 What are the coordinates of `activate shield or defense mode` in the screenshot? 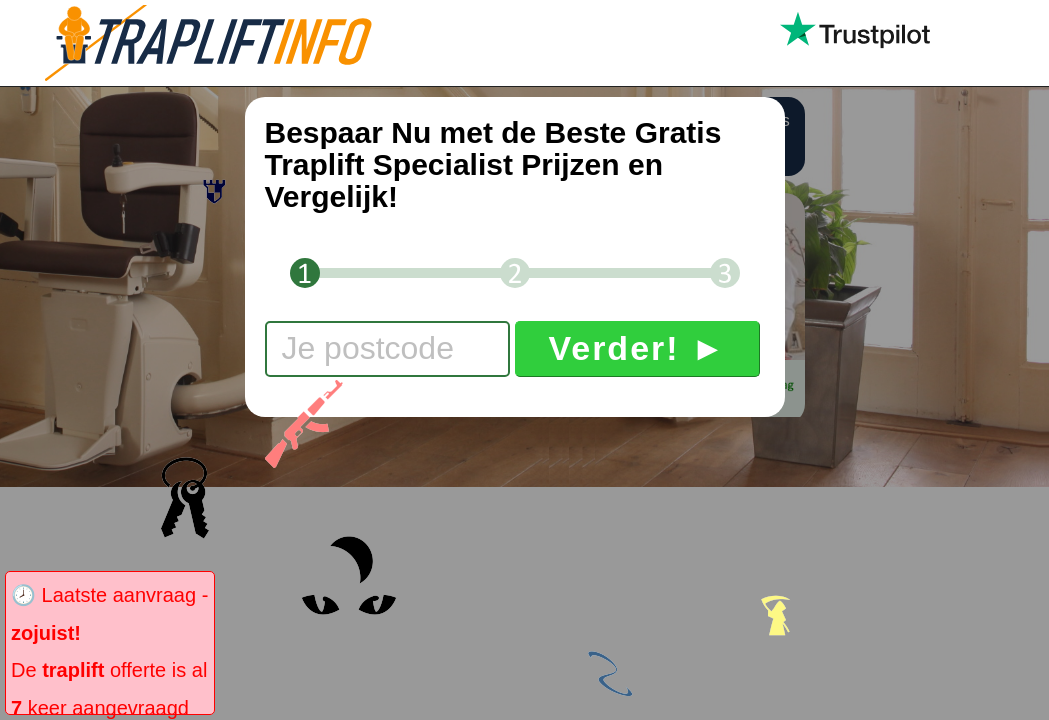 It's located at (214, 192).